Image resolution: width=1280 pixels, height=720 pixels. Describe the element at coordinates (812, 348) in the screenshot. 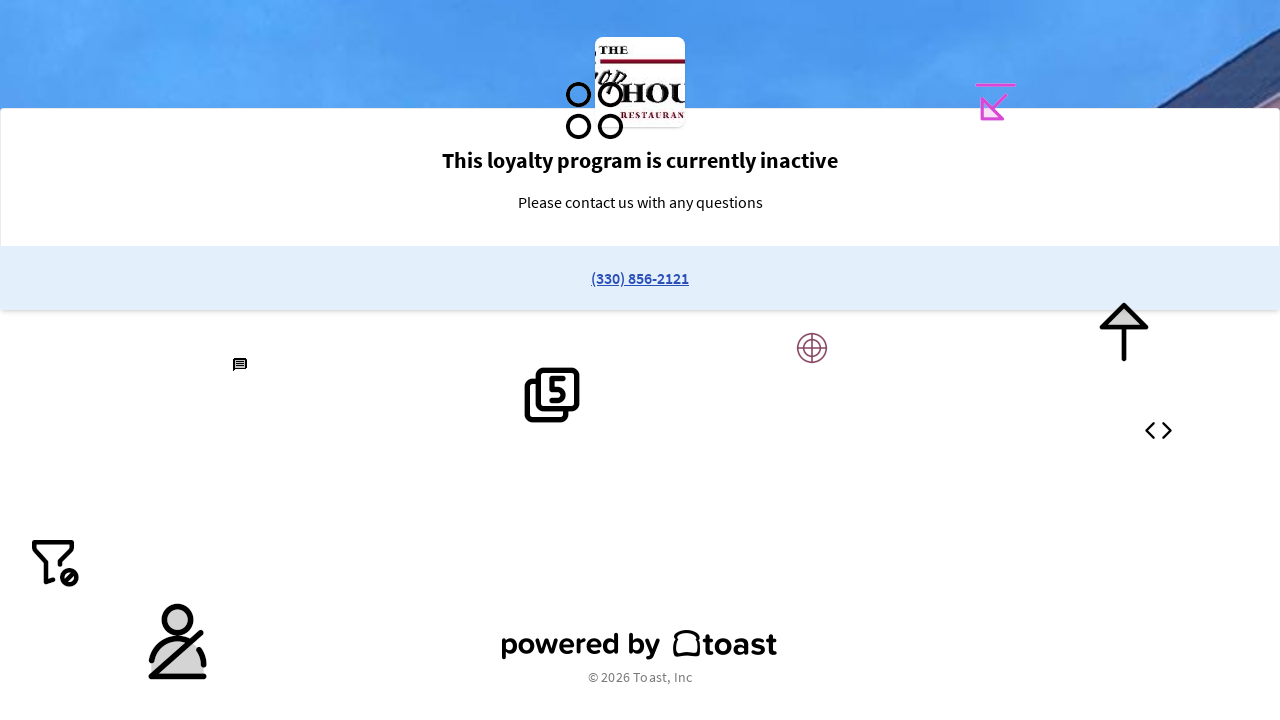

I see `view polar chart data` at that location.